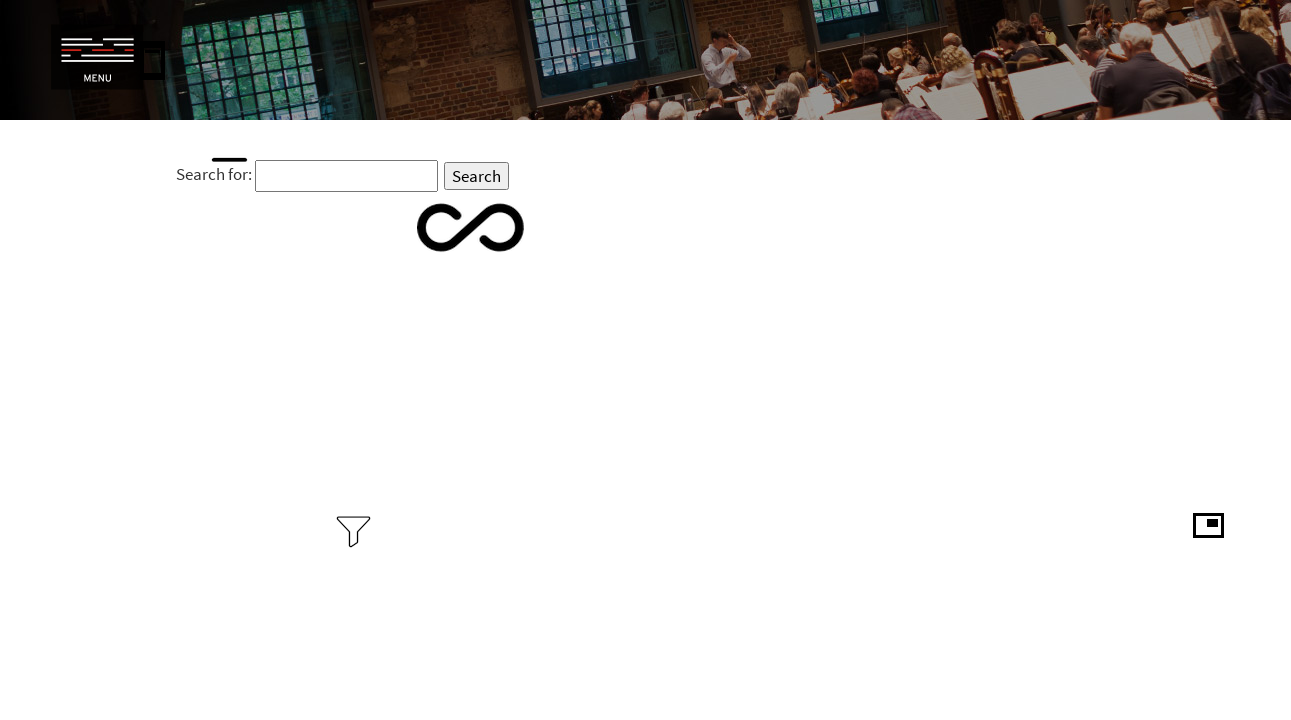  Describe the element at coordinates (470, 227) in the screenshot. I see `indicates unlimited or infinite capacity` at that location.